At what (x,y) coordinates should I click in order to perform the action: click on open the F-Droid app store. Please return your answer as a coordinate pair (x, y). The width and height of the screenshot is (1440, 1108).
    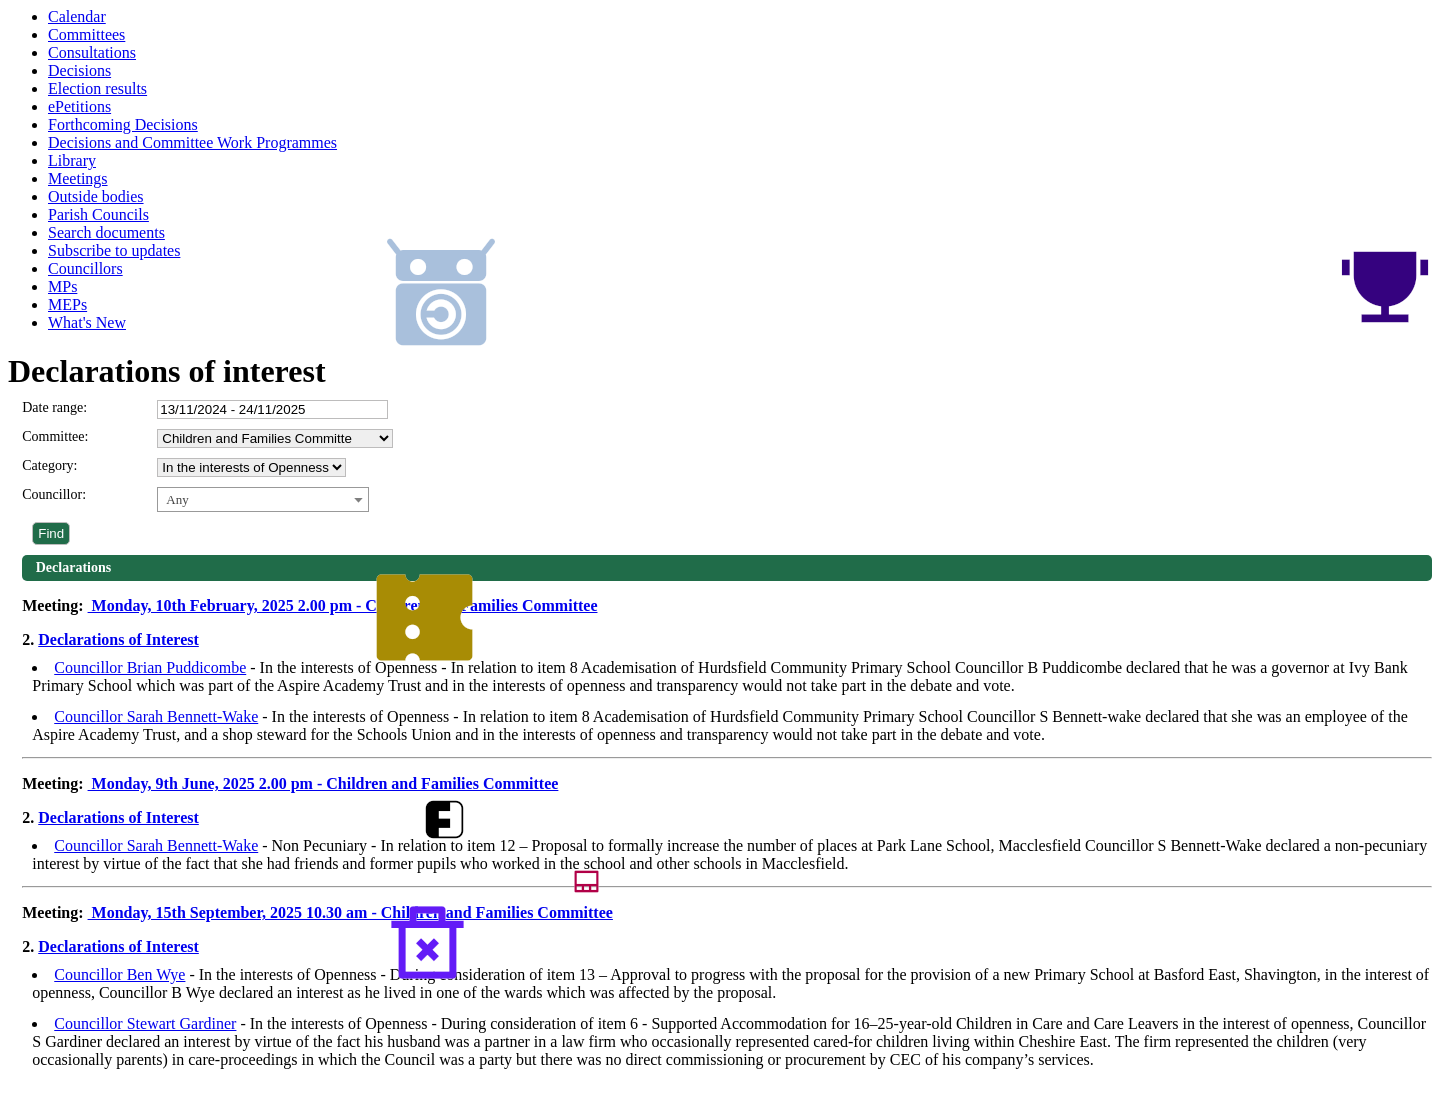
    Looking at the image, I should click on (441, 292).